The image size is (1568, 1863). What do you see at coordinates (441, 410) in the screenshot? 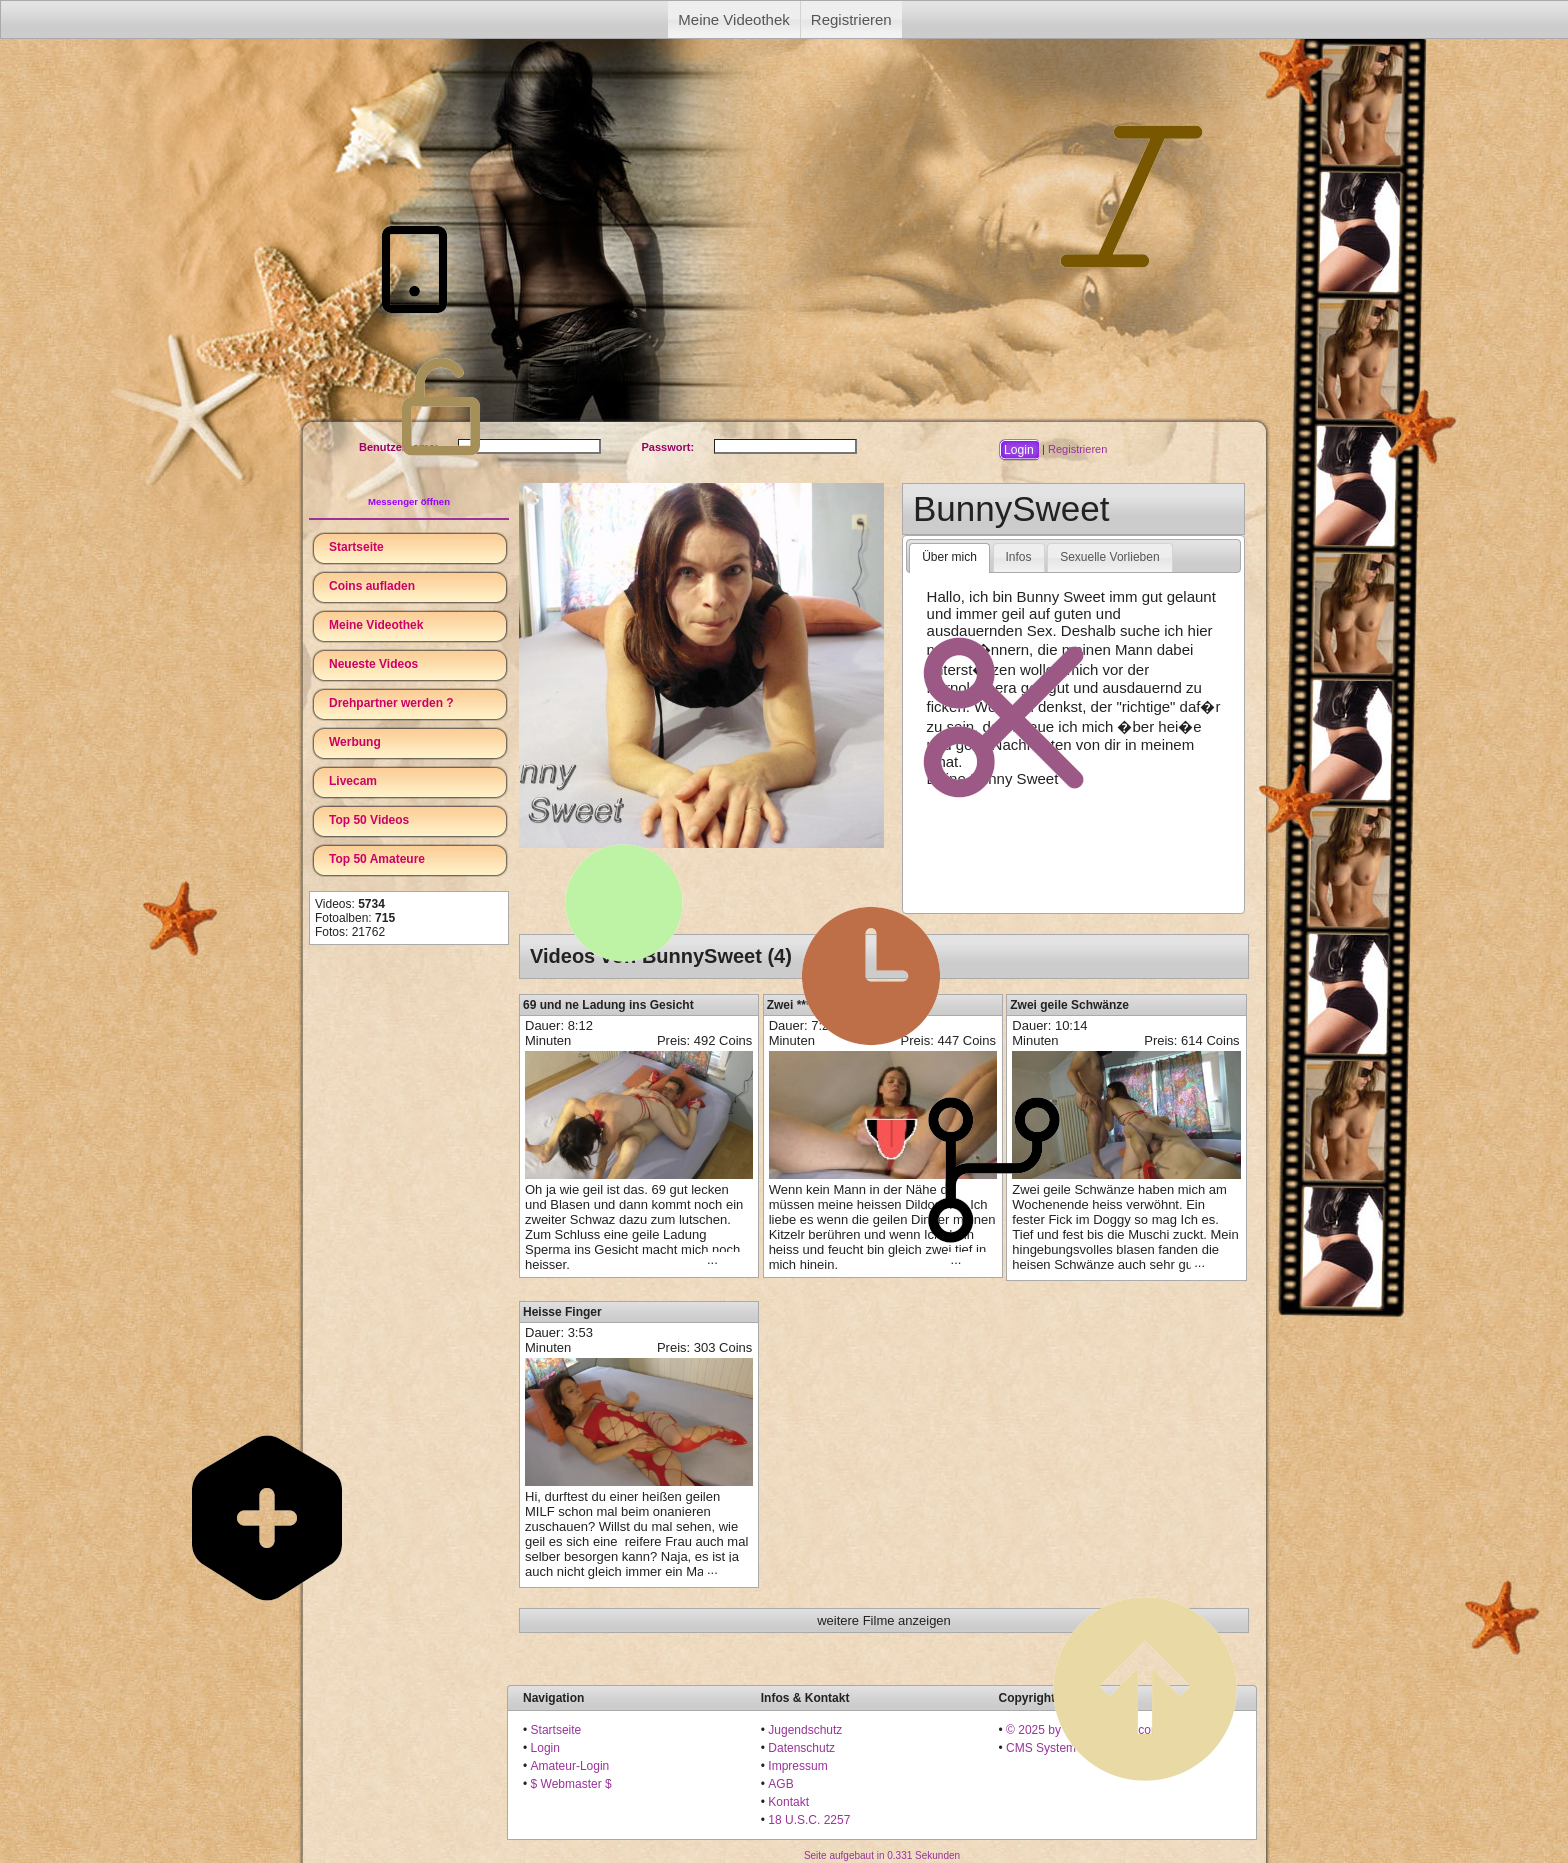
I see `unlock or unsecure an item` at bounding box center [441, 410].